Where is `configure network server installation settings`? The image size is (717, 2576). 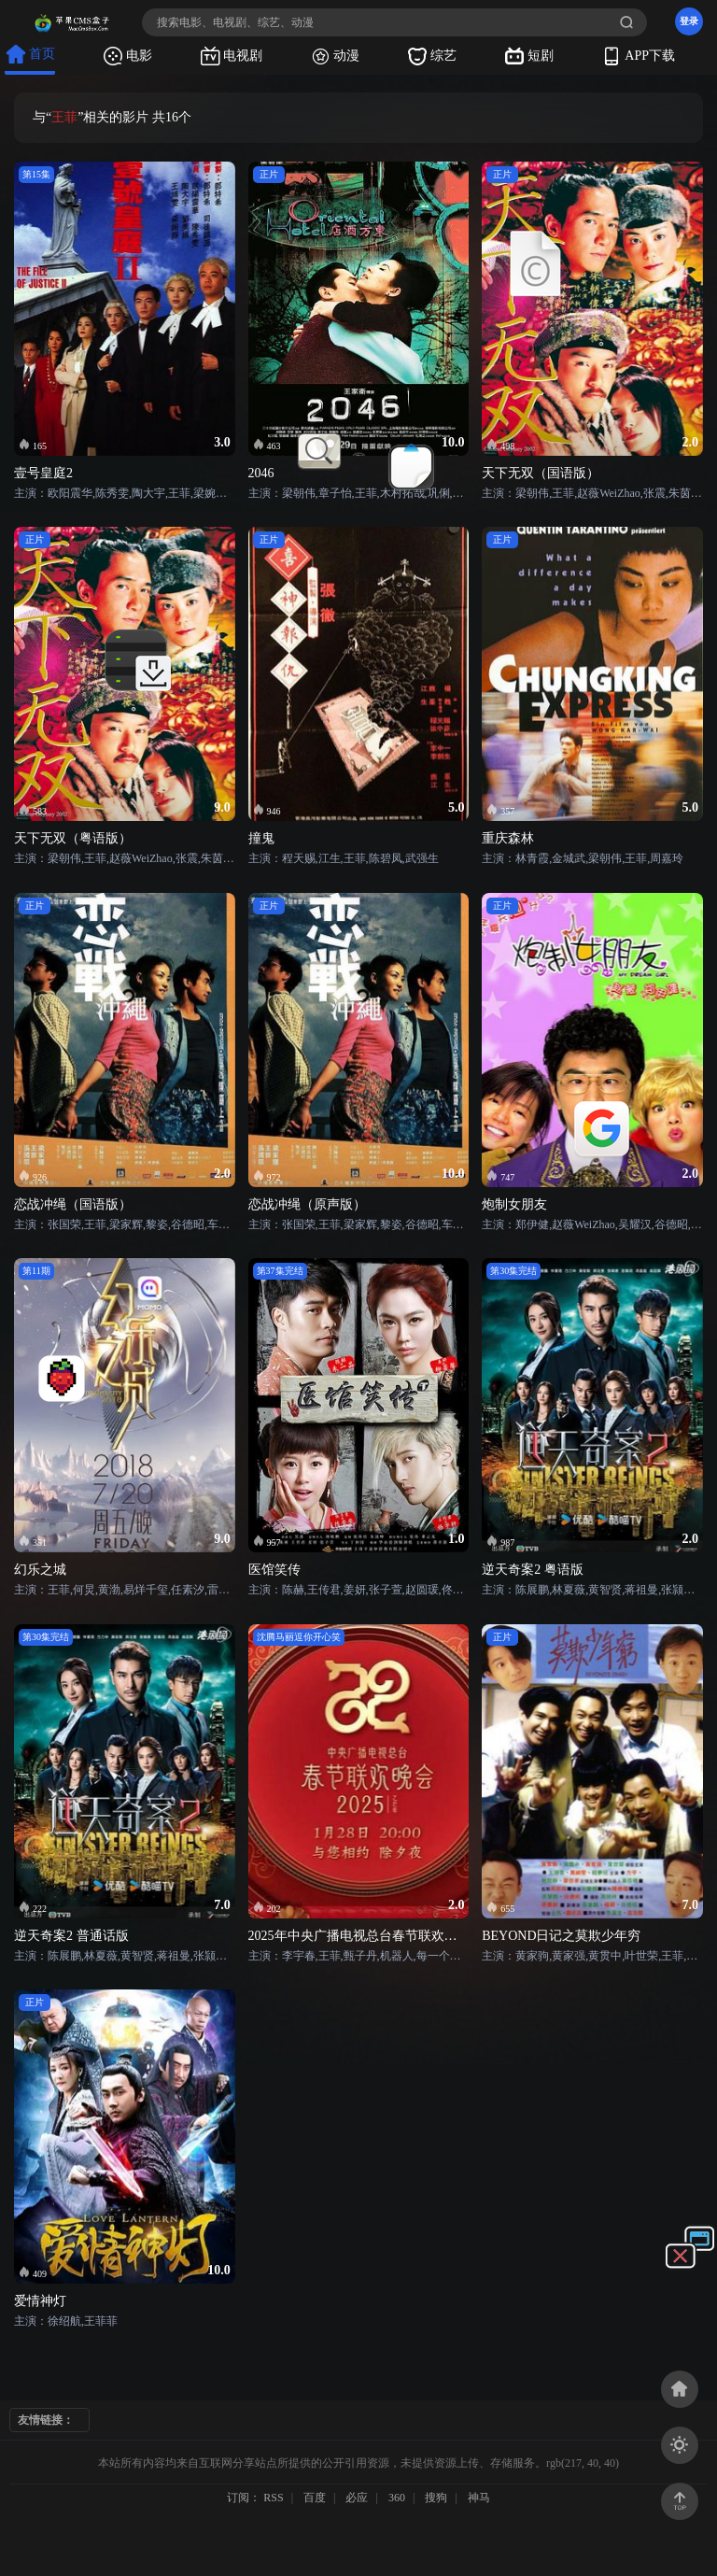 configure network server installation settings is located at coordinates (136, 661).